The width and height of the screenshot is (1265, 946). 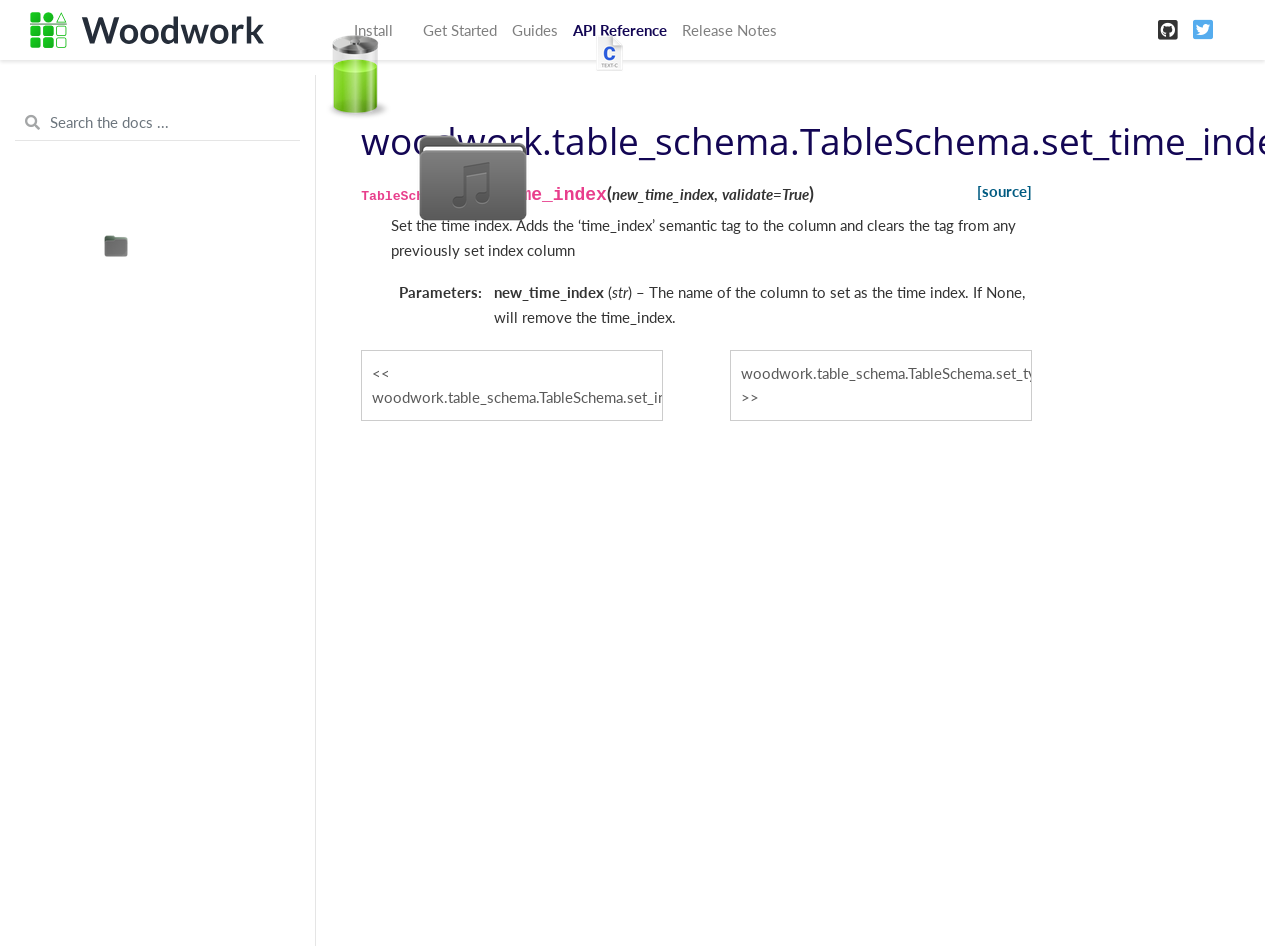 What do you see at coordinates (473, 178) in the screenshot?
I see `open your music files folder` at bounding box center [473, 178].